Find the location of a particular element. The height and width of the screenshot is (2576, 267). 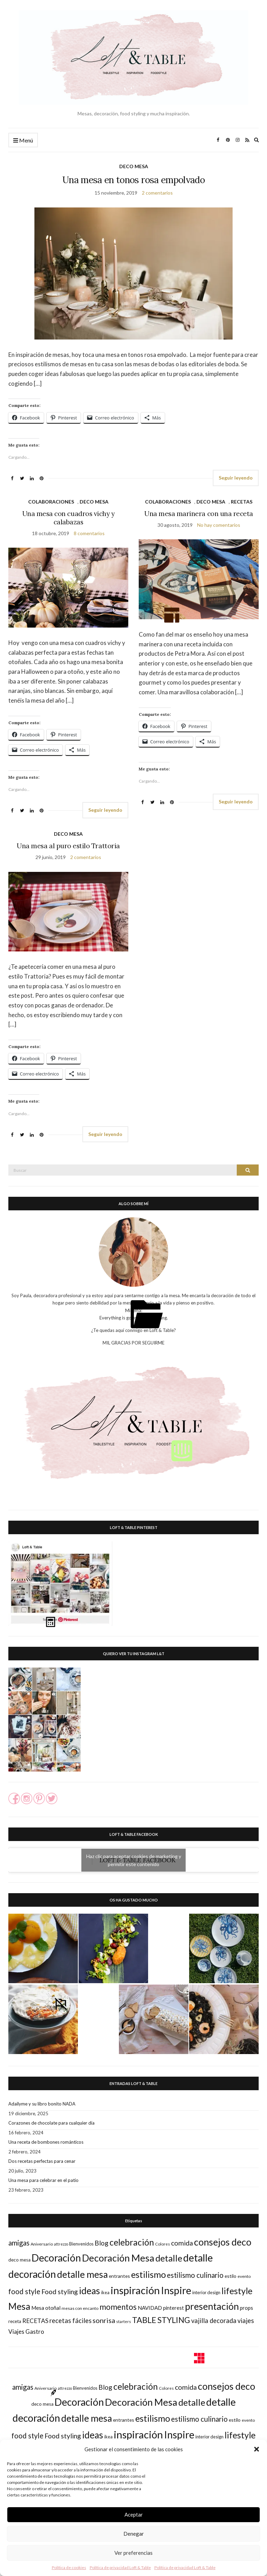

open calculator app is located at coordinates (50, 1622).